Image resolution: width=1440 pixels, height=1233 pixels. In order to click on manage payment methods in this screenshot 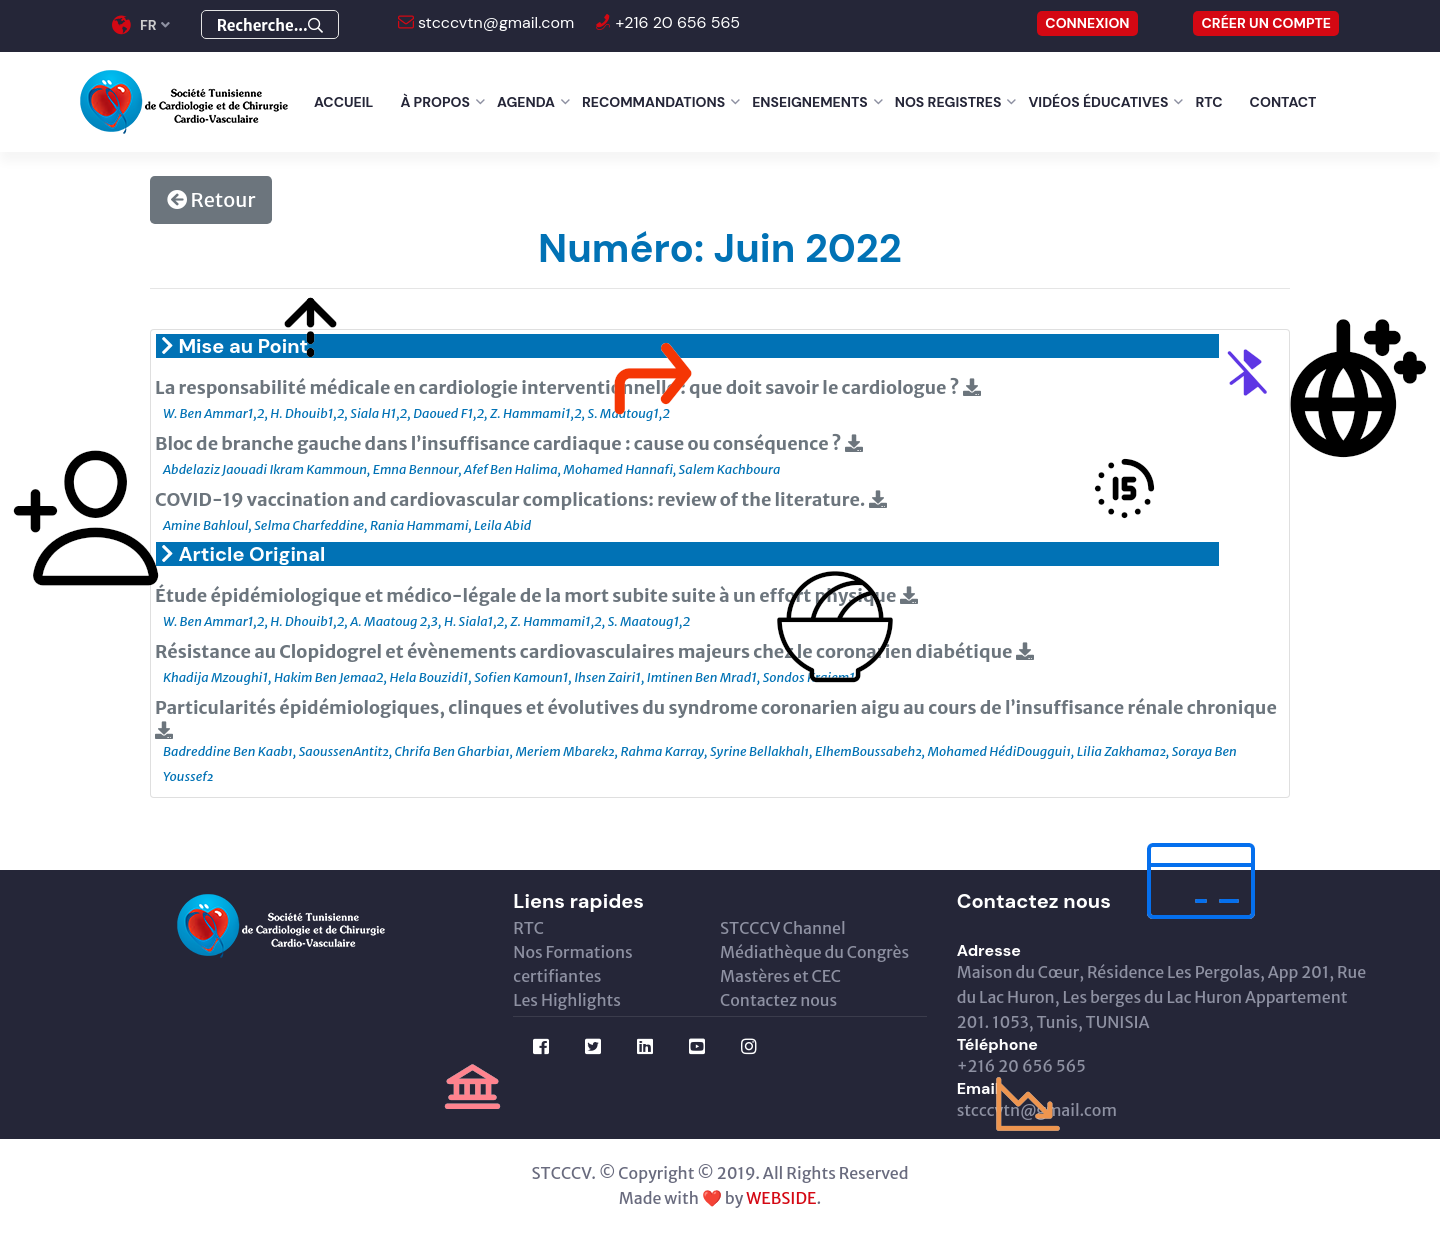, I will do `click(1201, 881)`.